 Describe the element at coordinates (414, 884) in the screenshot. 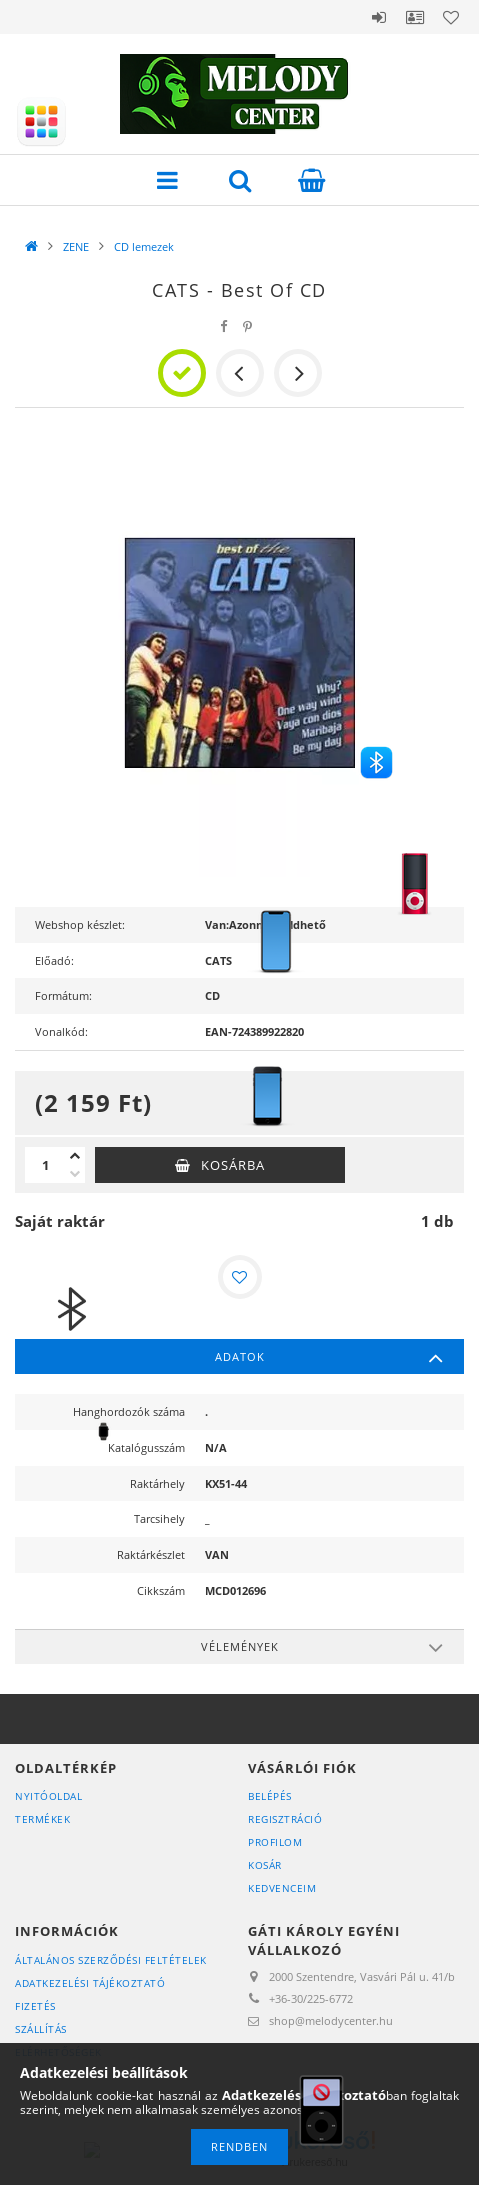

I see `access ipod device settings` at that location.